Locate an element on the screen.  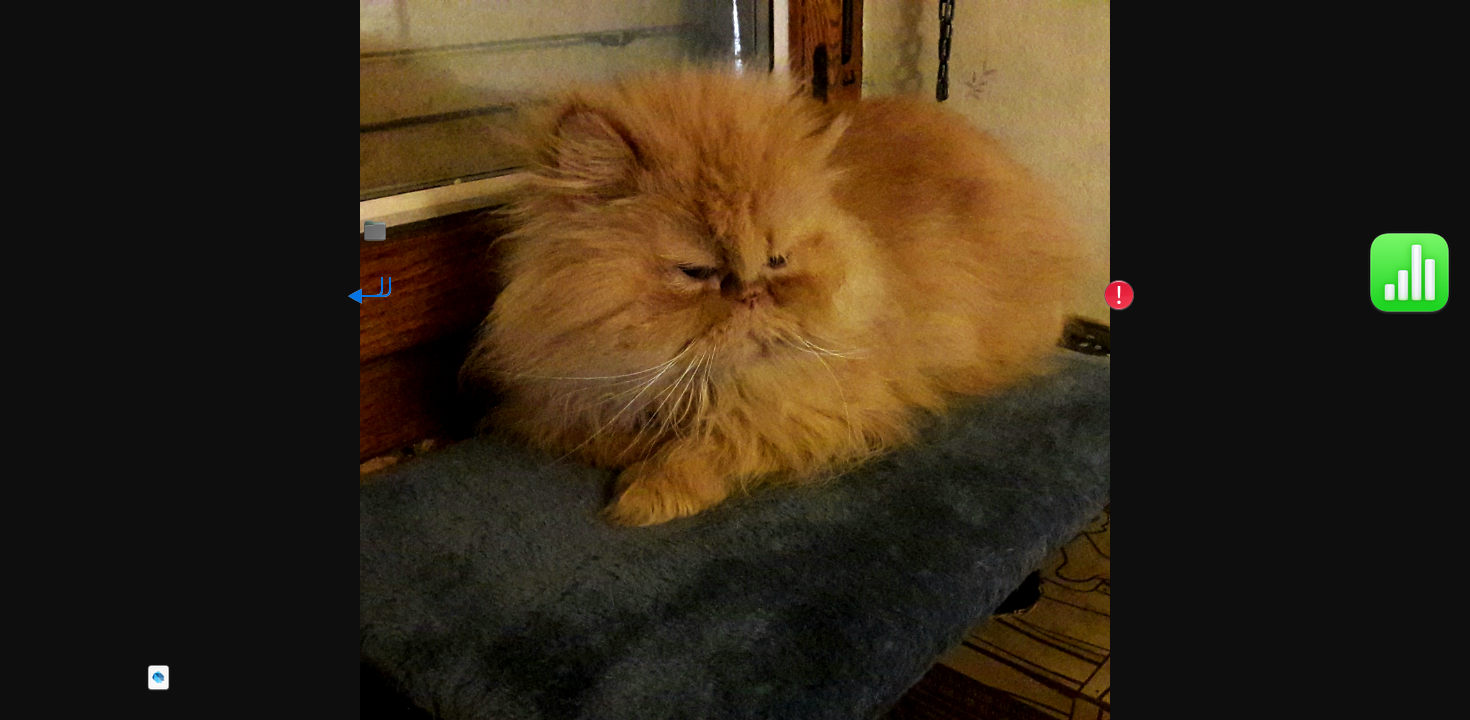
indicates a warning or important alert is located at coordinates (1119, 295).